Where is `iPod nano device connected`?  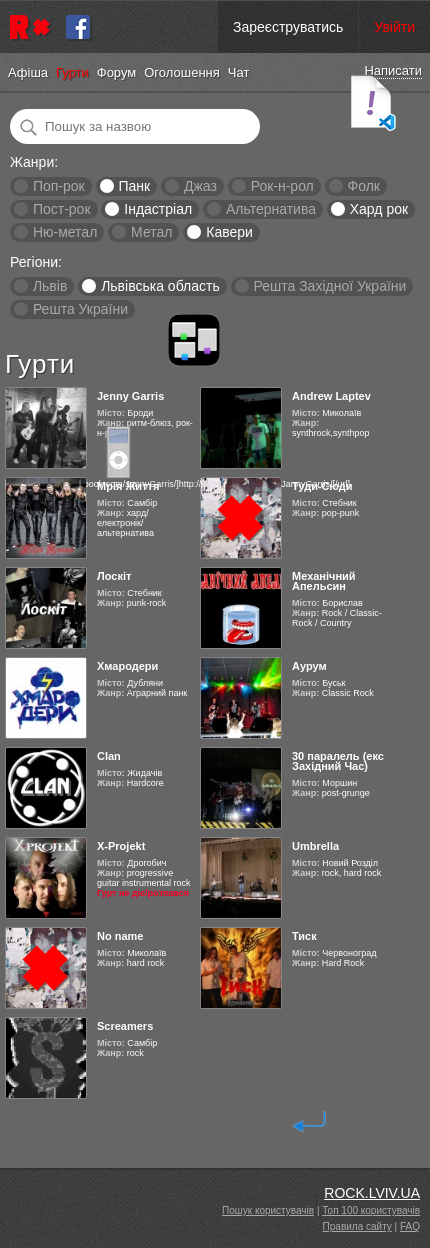
iPod nano device connected is located at coordinates (118, 452).